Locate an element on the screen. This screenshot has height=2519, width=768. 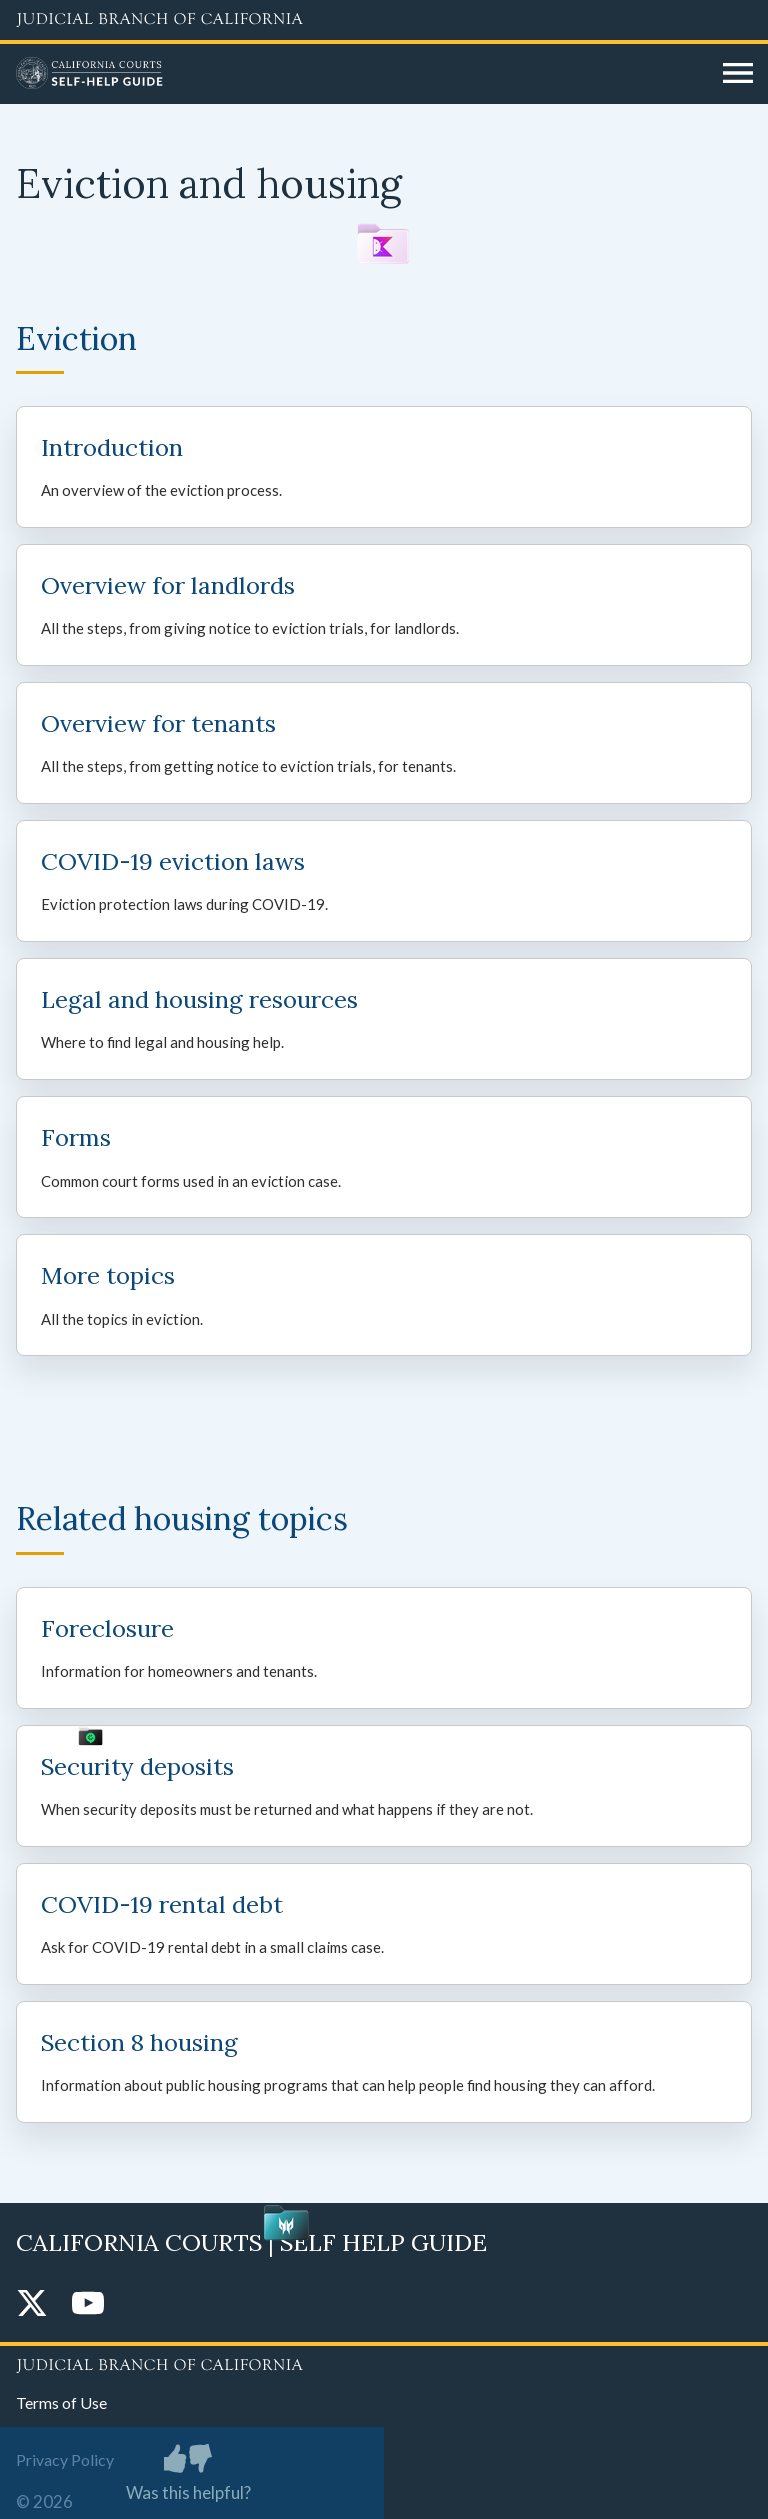
open kotlin android project folder is located at coordinates (383, 245).